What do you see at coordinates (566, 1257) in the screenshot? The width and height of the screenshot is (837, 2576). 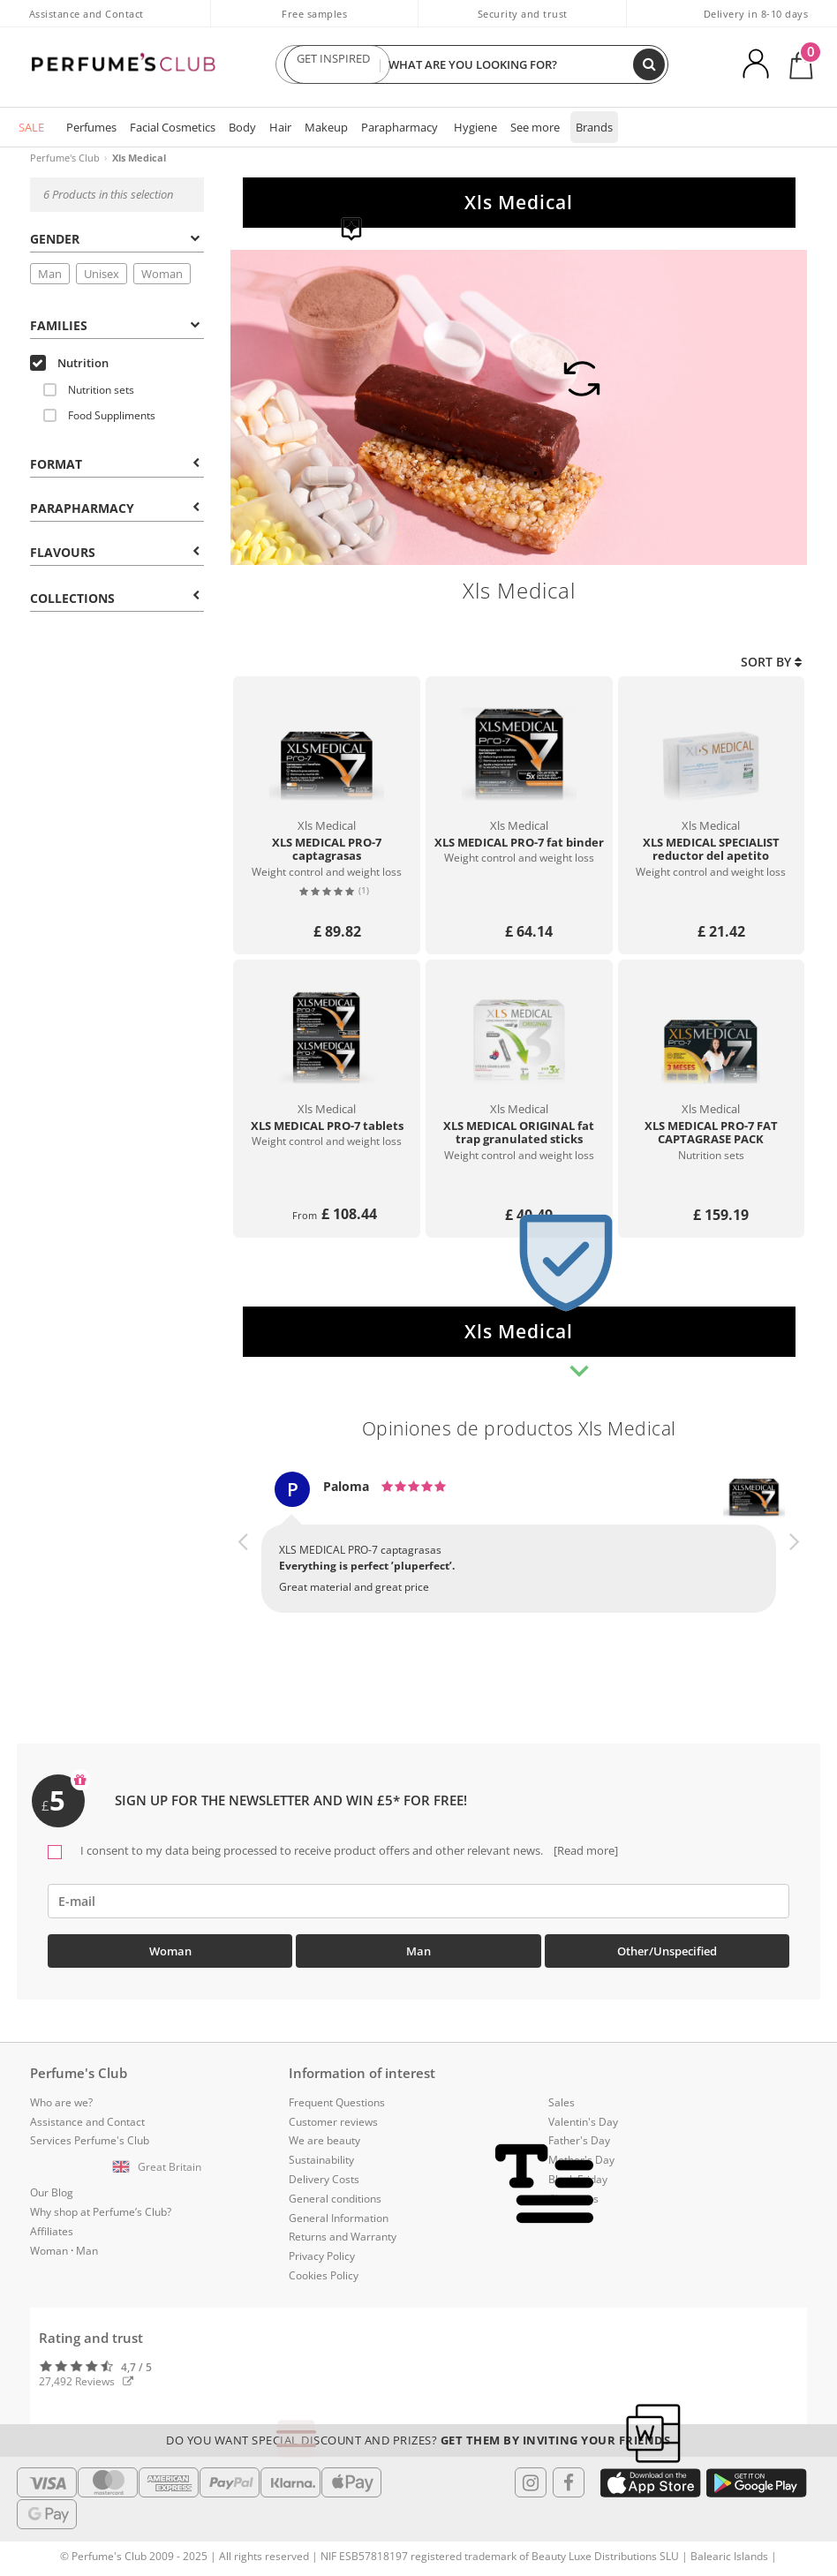 I see `indicates verified or secure status` at bounding box center [566, 1257].